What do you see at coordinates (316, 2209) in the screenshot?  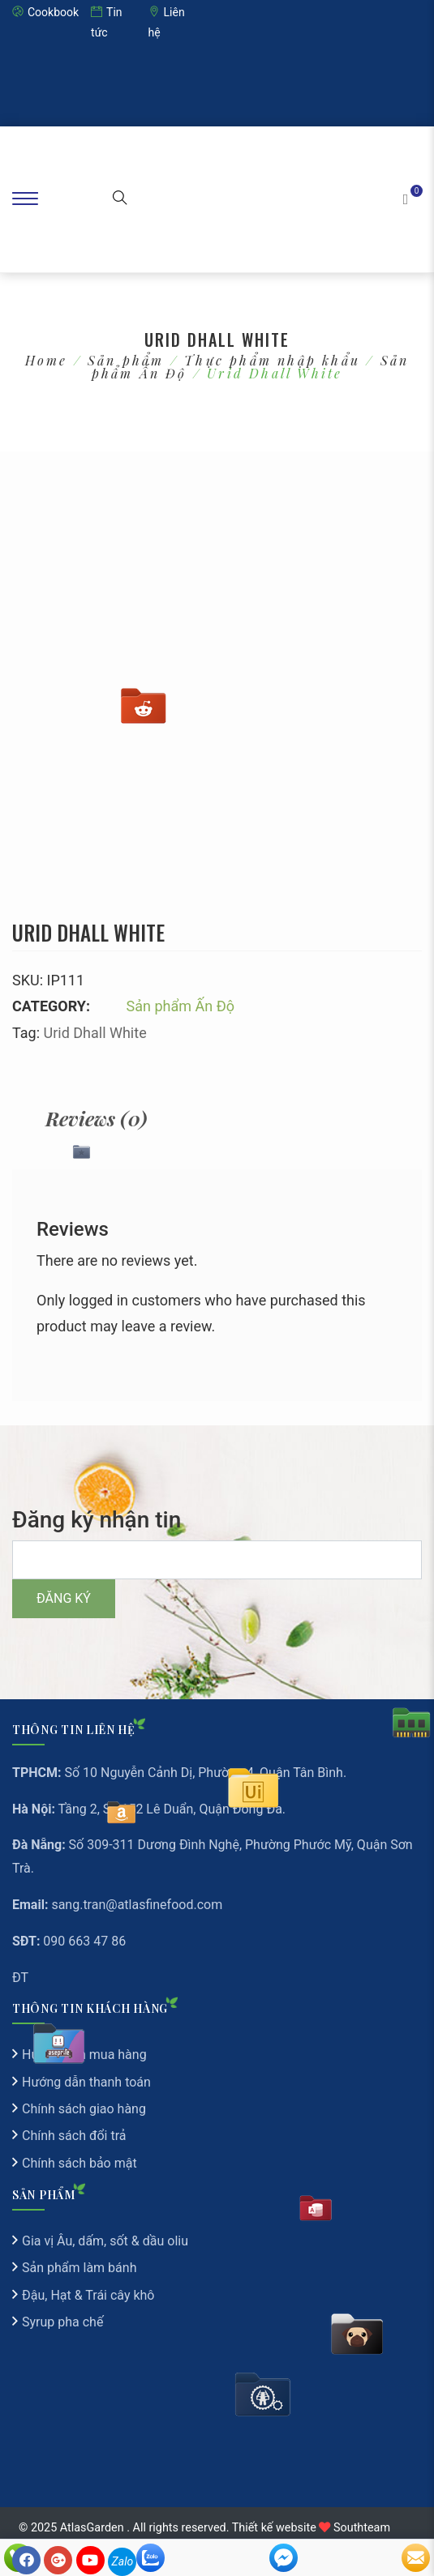 I see `folder containing microsoft access database files` at bounding box center [316, 2209].